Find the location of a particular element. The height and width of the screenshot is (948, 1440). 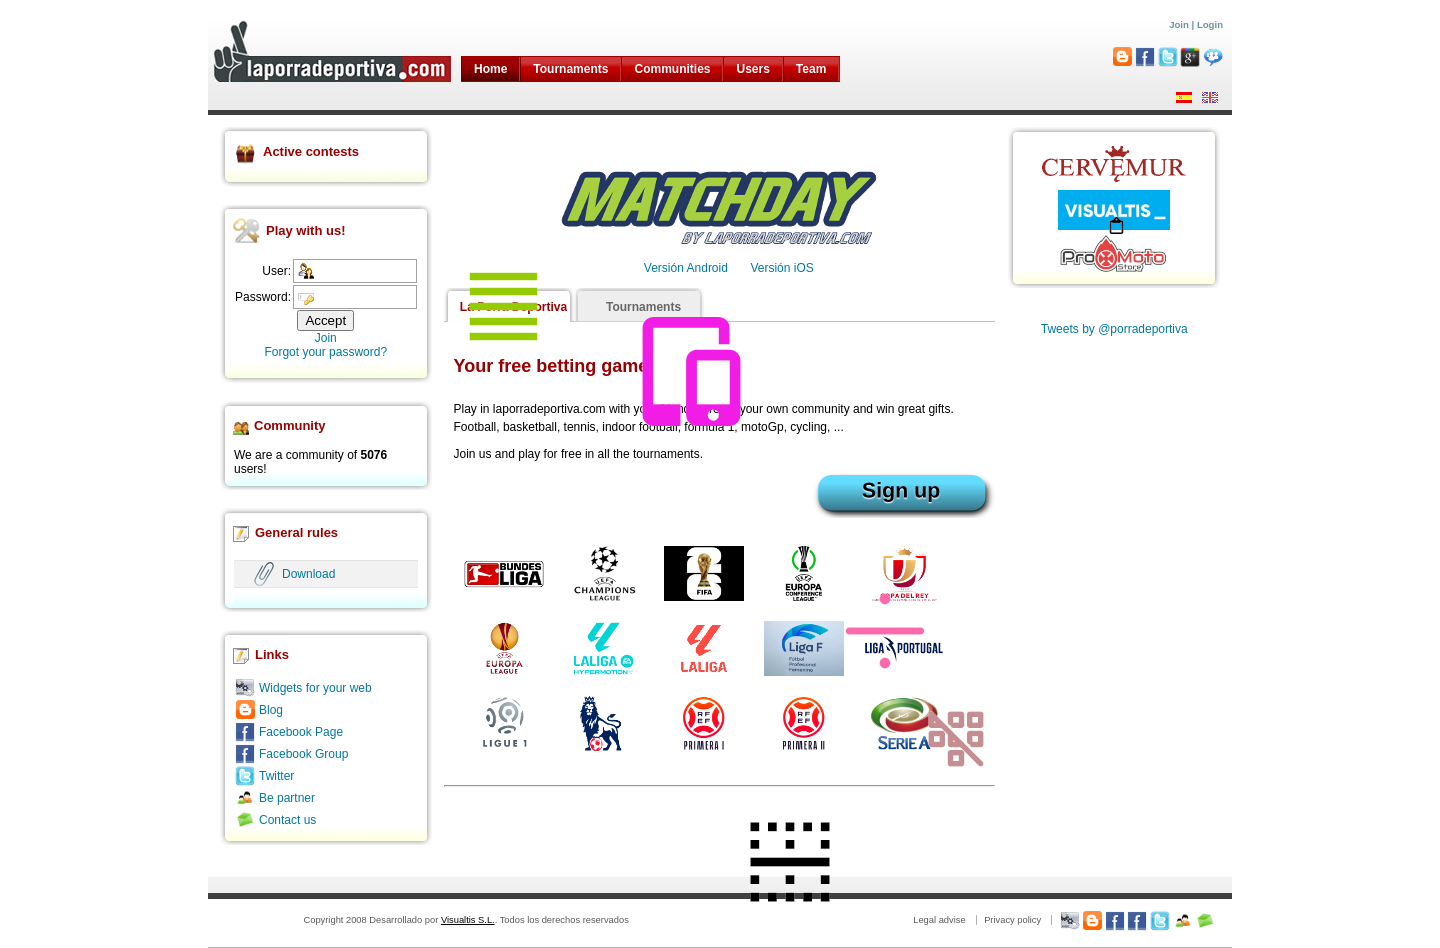

perform a division calculation is located at coordinates (885, 631).